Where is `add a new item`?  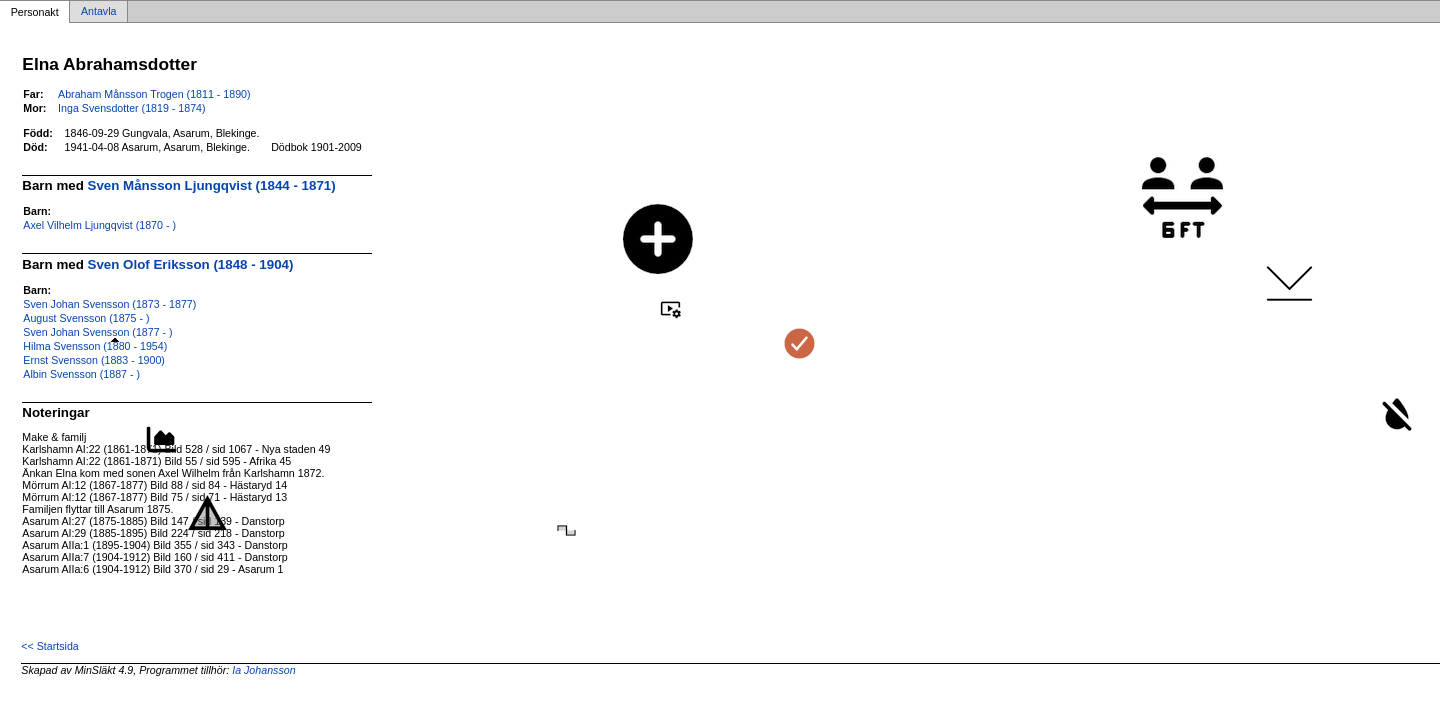 add a new item is located at coordinates (658, 239).